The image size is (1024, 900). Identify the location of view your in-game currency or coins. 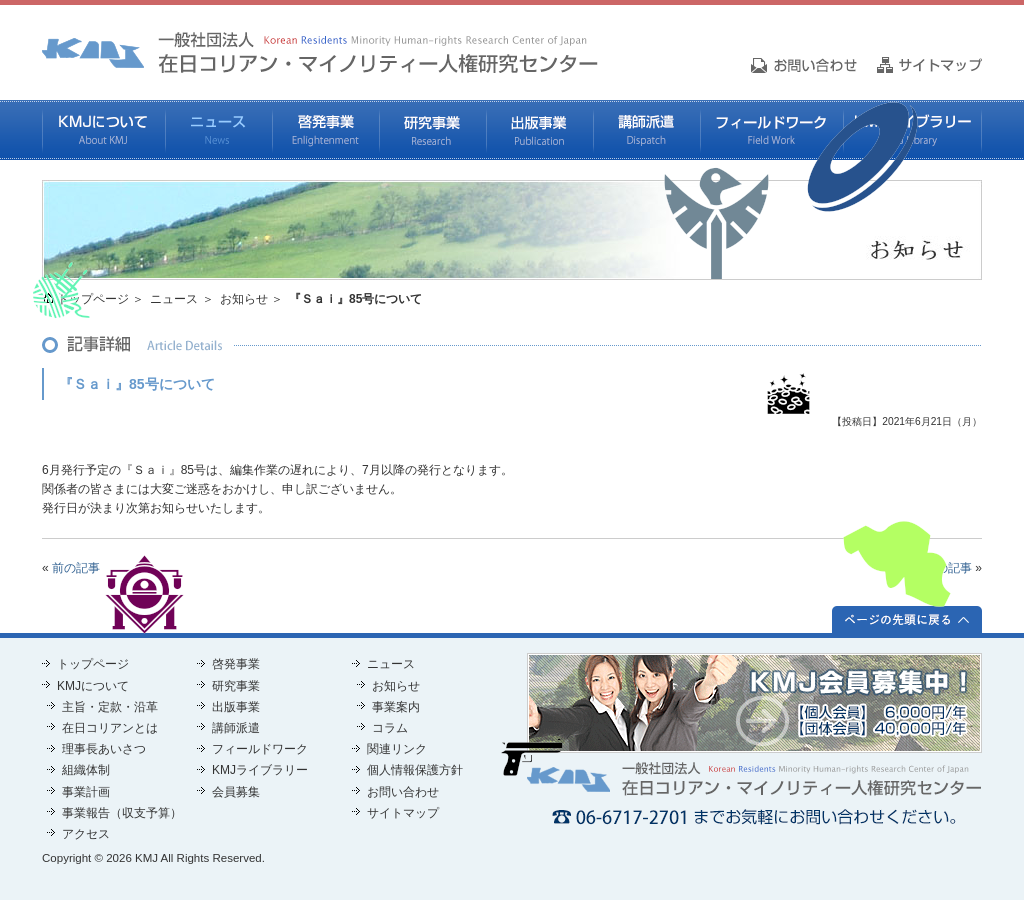
(788, 393).